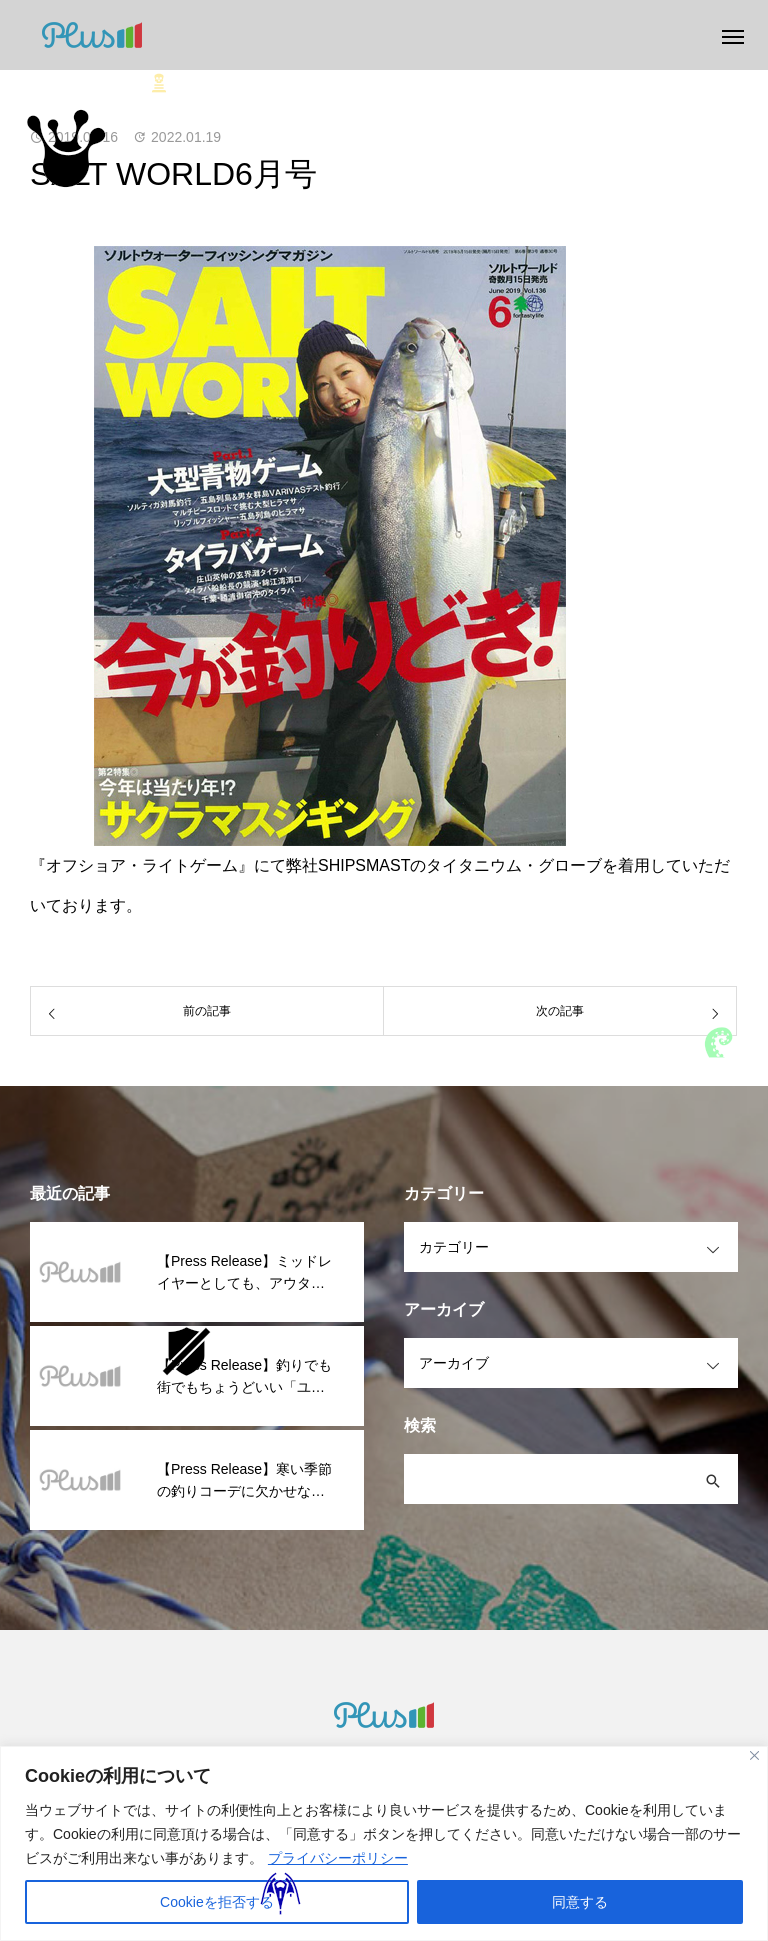 The width and height of the screenshot is (768, 1941). Describe the element at coordinates (718, 1042) in the screenshot. I see `indicates a sea creature or ocean-themed game element` at that location.